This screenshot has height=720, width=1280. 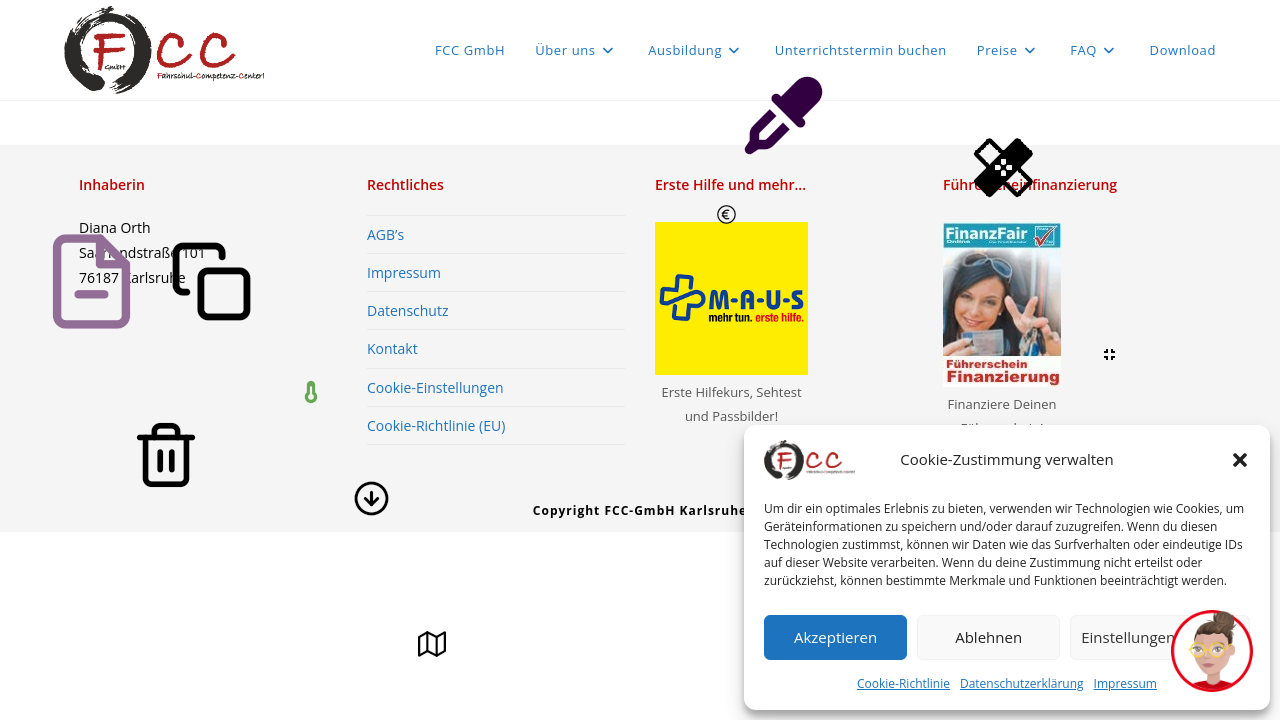 I want to click on copy to clipboard, so click(x=211, y=281).